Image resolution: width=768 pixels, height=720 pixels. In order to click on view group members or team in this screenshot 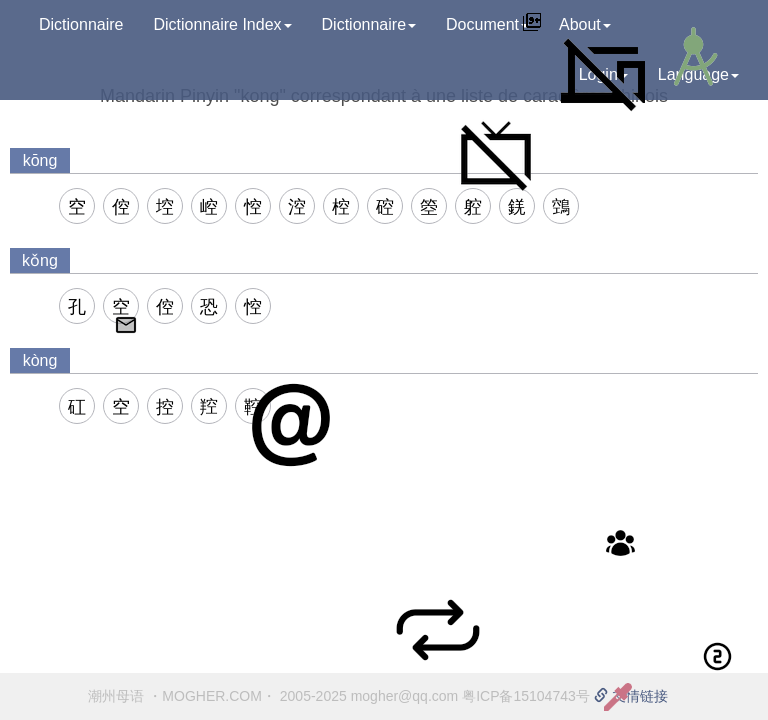, I will do `click(620, 542)`.